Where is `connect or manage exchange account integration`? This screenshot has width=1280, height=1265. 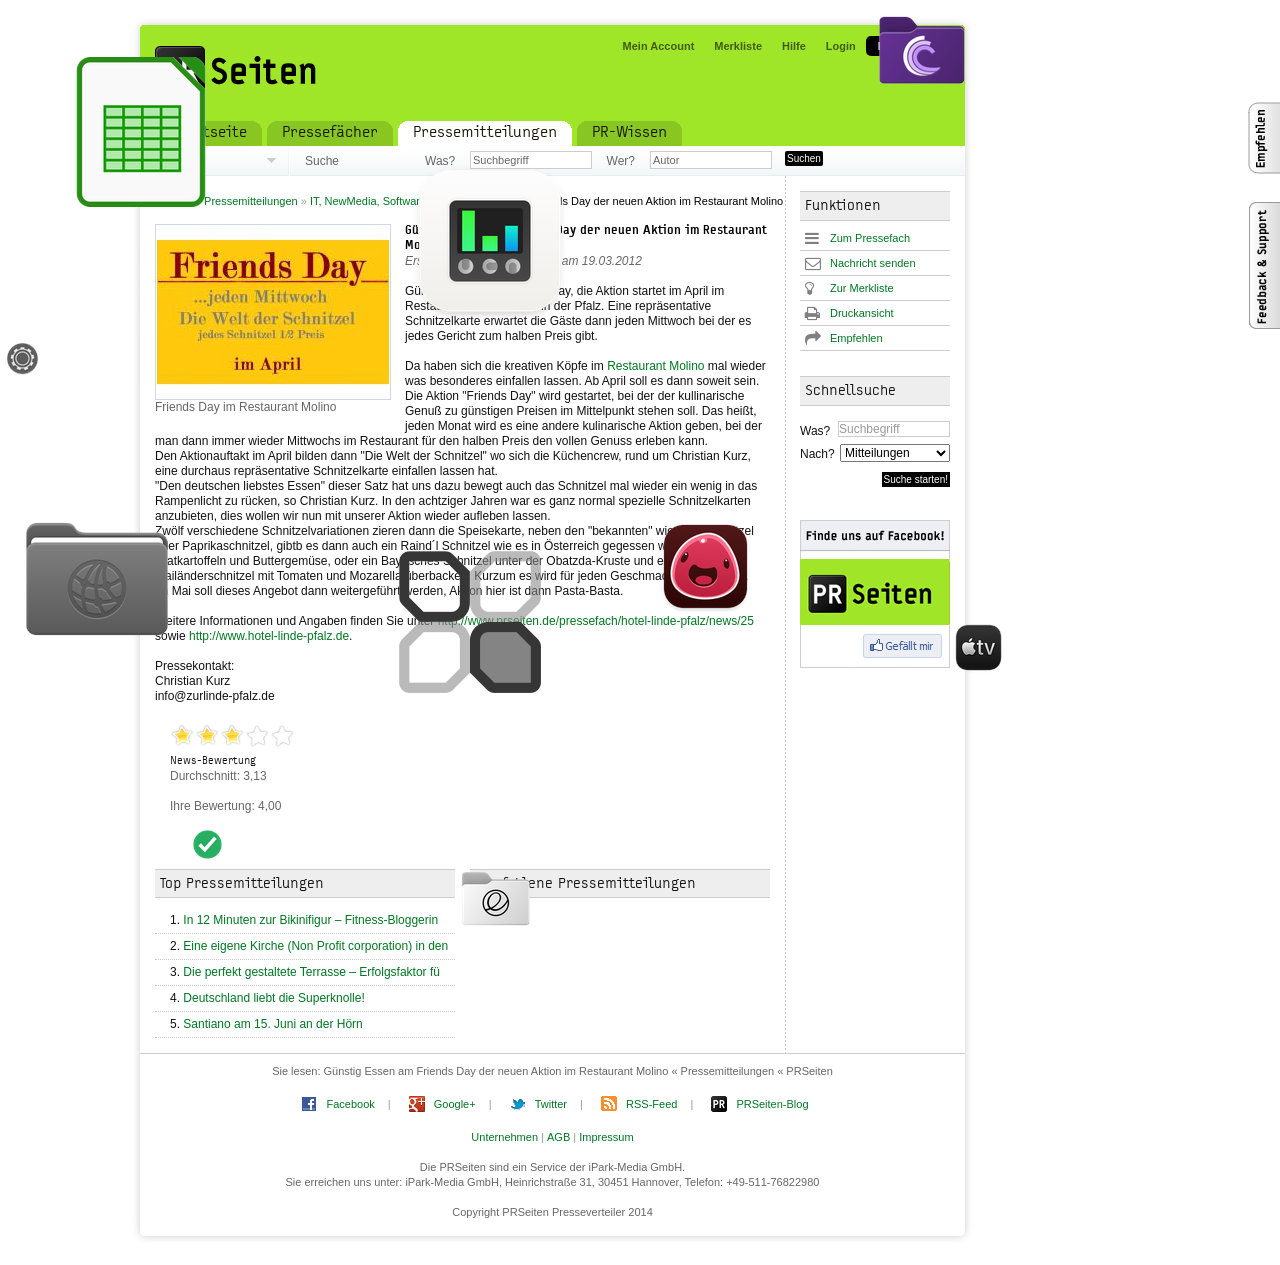 connect or manage exchange account integration is located at coordinates (470, 622).